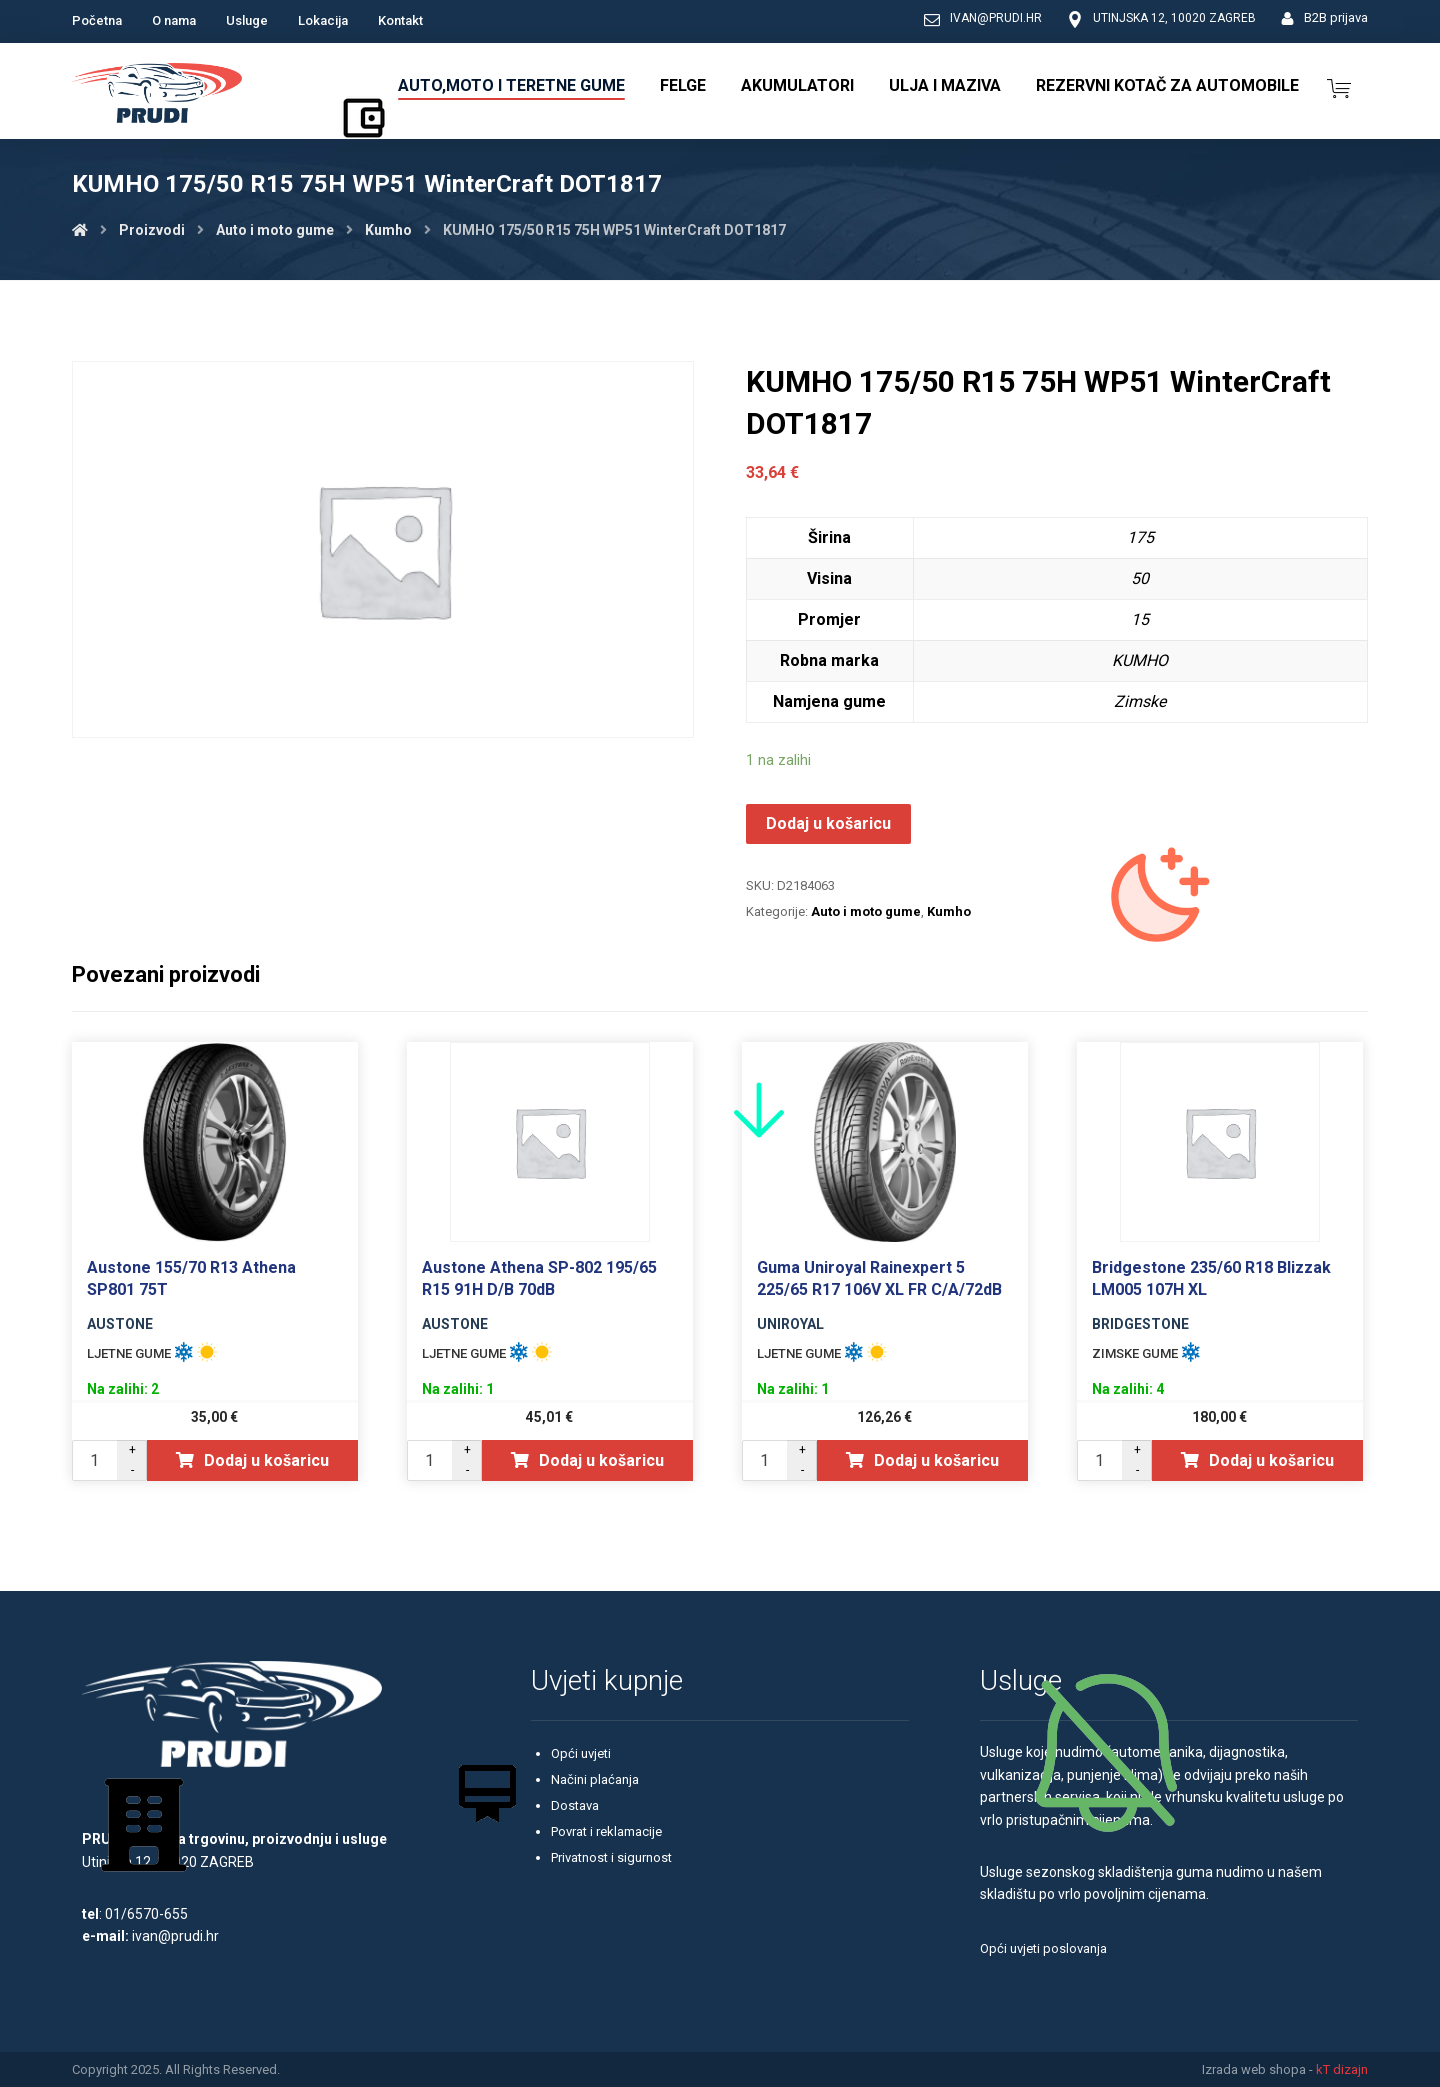  Describe the element at coordinates (759, 1110) in the screenshot. I see `scroll down or view more content` at that location.